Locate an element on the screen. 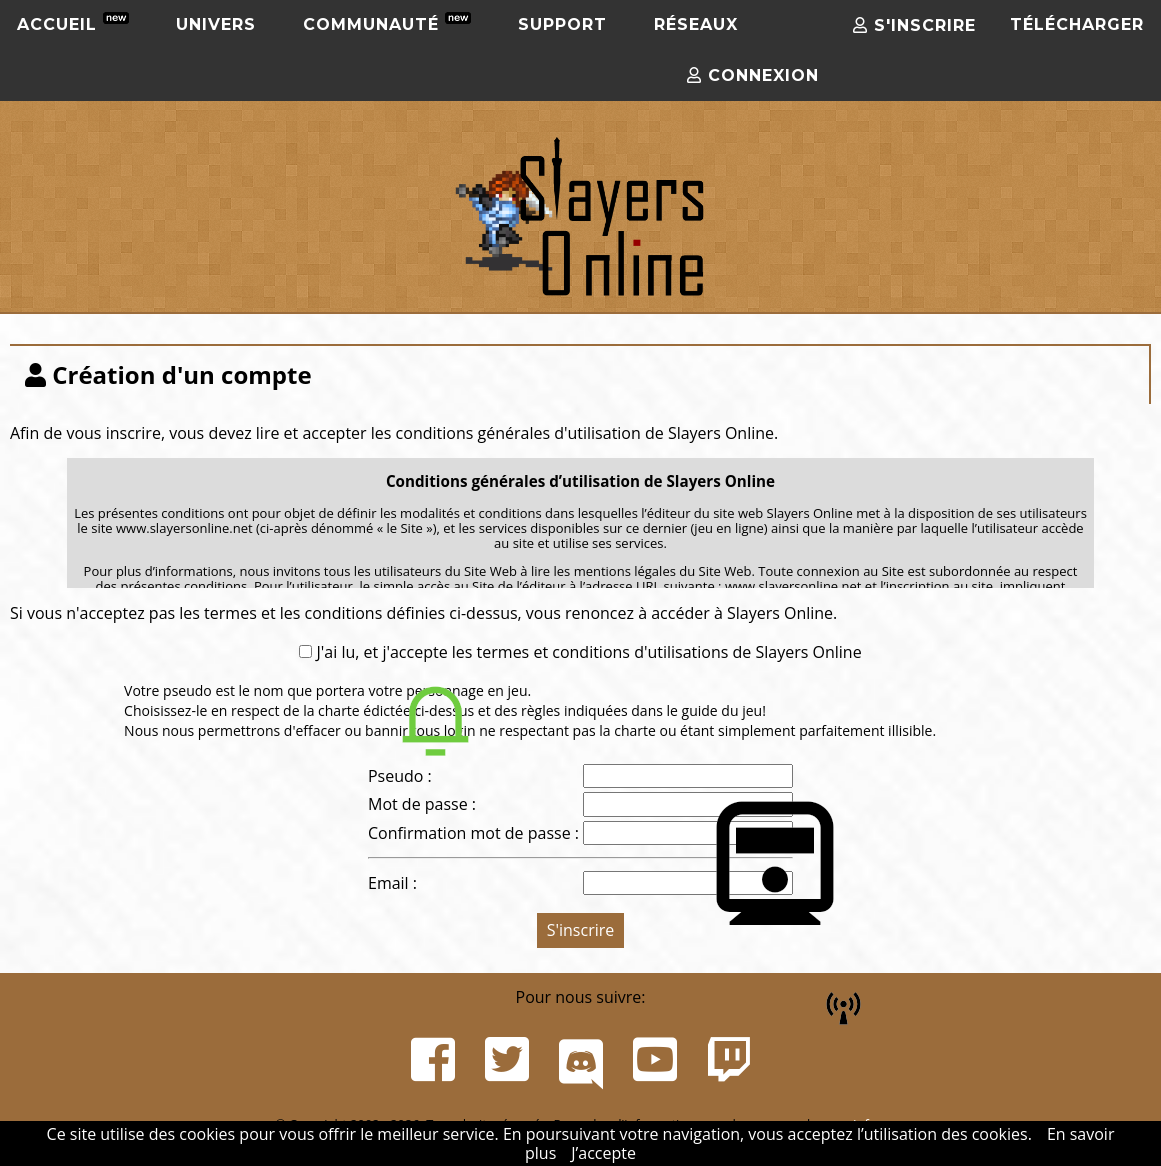  notification or alert indicator is located at coordinates (435, 719).